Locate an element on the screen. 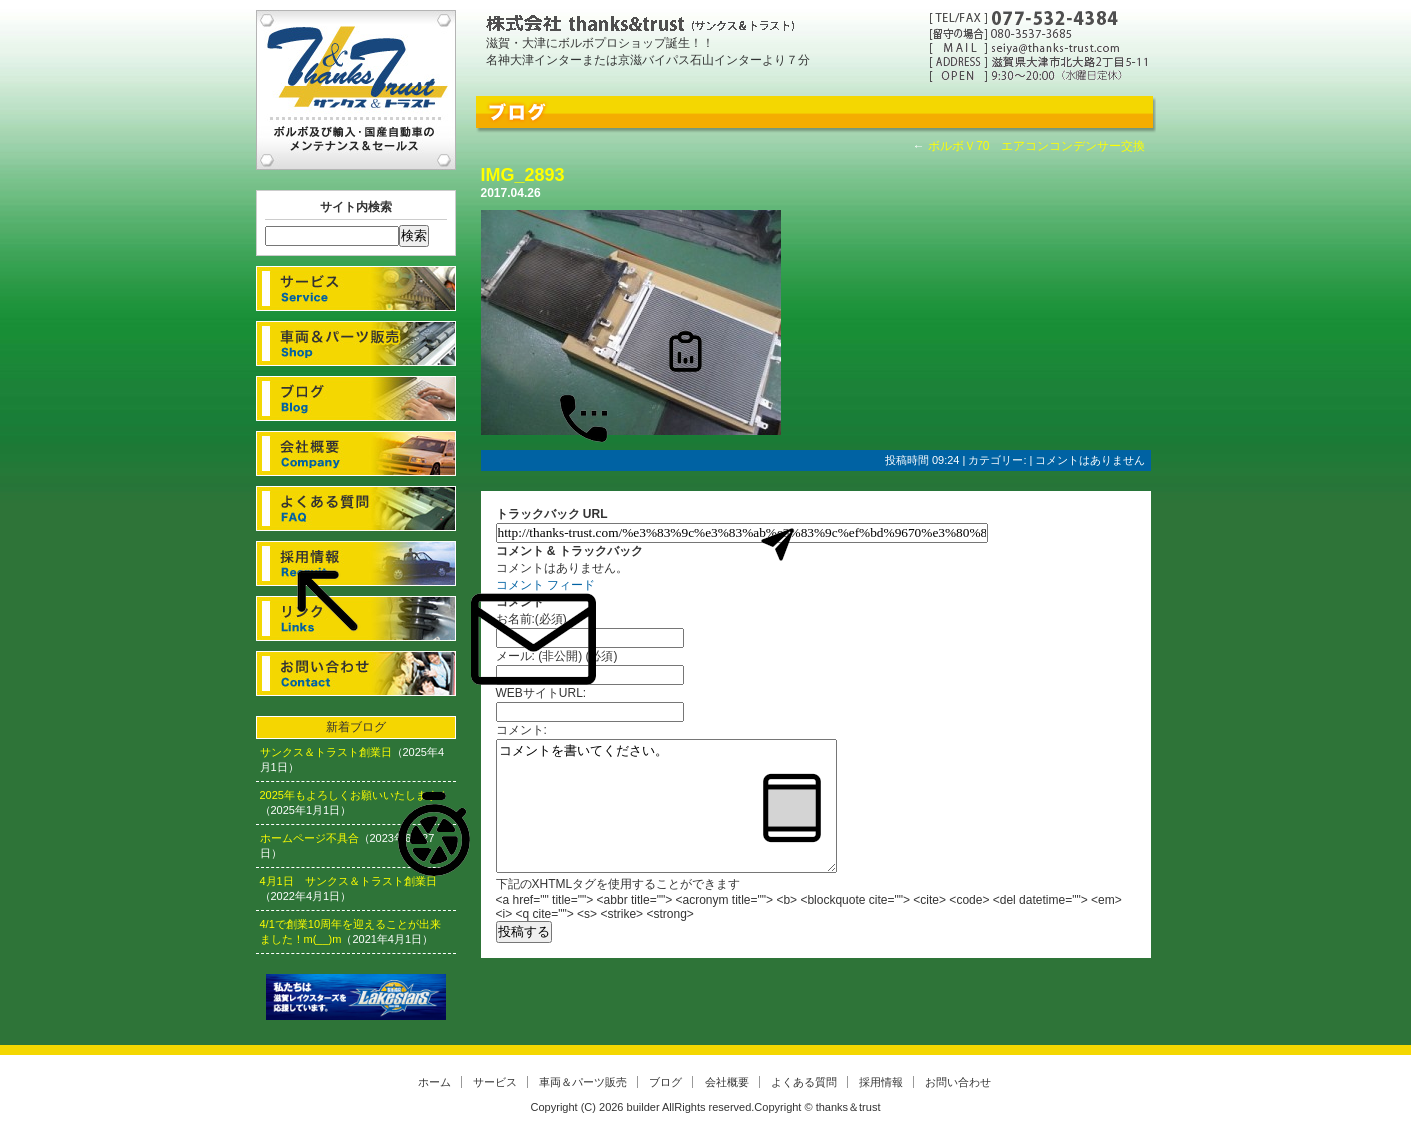 The image size is (1411, 1135). access phone or call settings is located at coordinates (583, 418).